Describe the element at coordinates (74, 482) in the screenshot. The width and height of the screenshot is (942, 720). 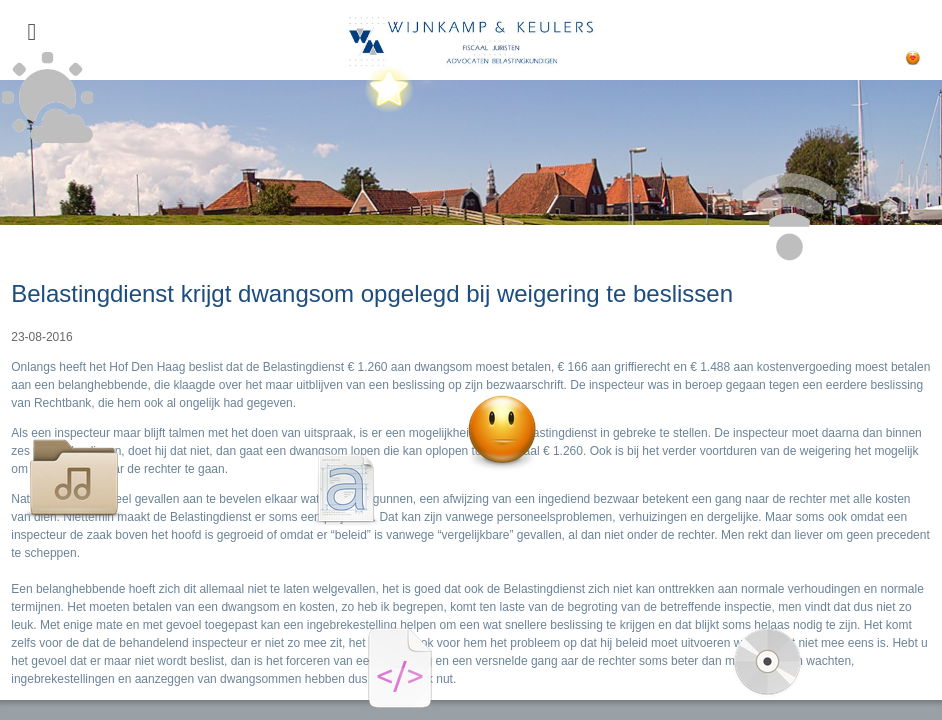
I see `open your music folder` at that location.